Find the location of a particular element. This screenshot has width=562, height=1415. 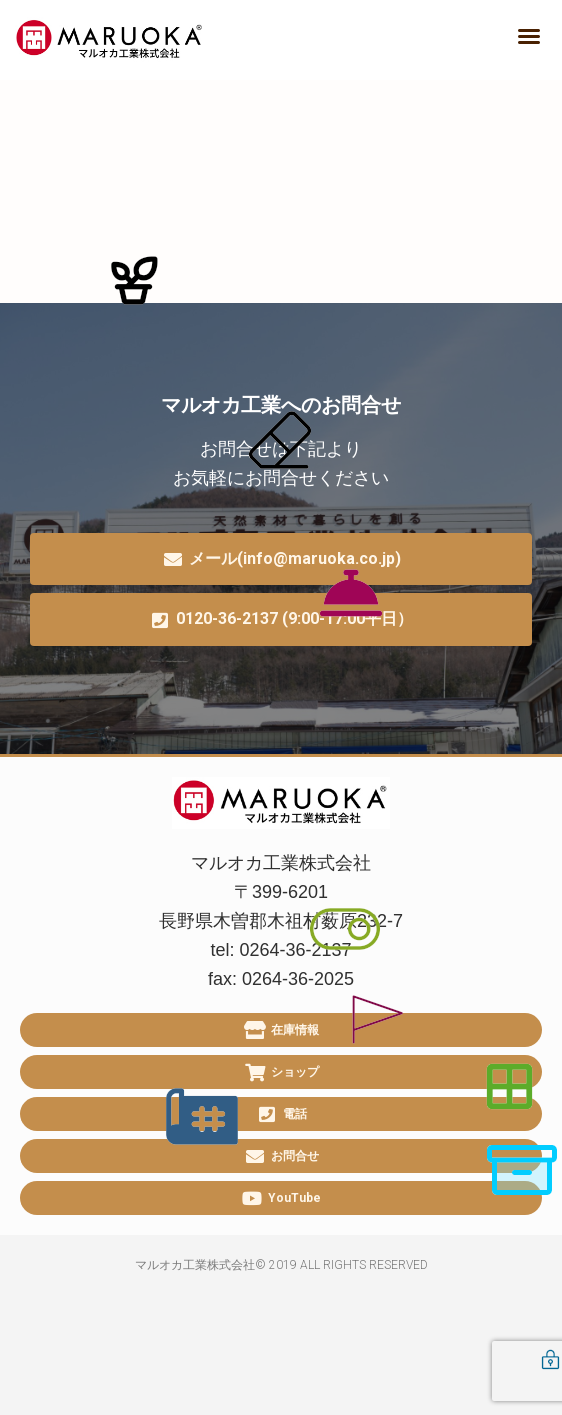

erase or clear content is located at coordinates (280, 440).